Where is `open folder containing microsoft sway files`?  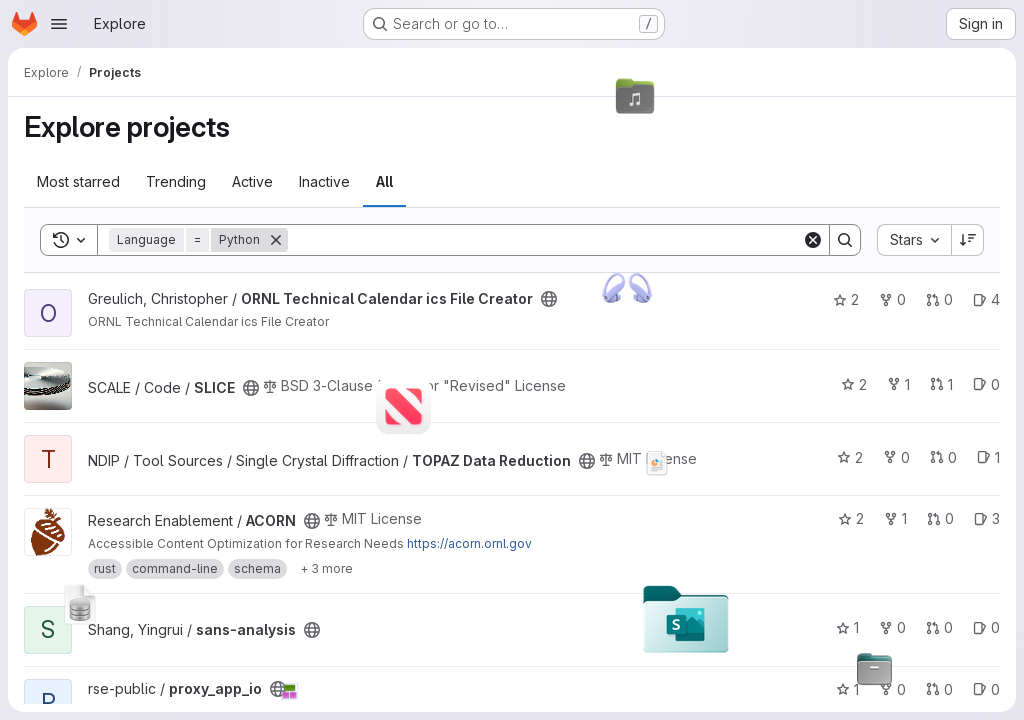
open folder containing microsoft sway files is located at coordinates (685, 621).